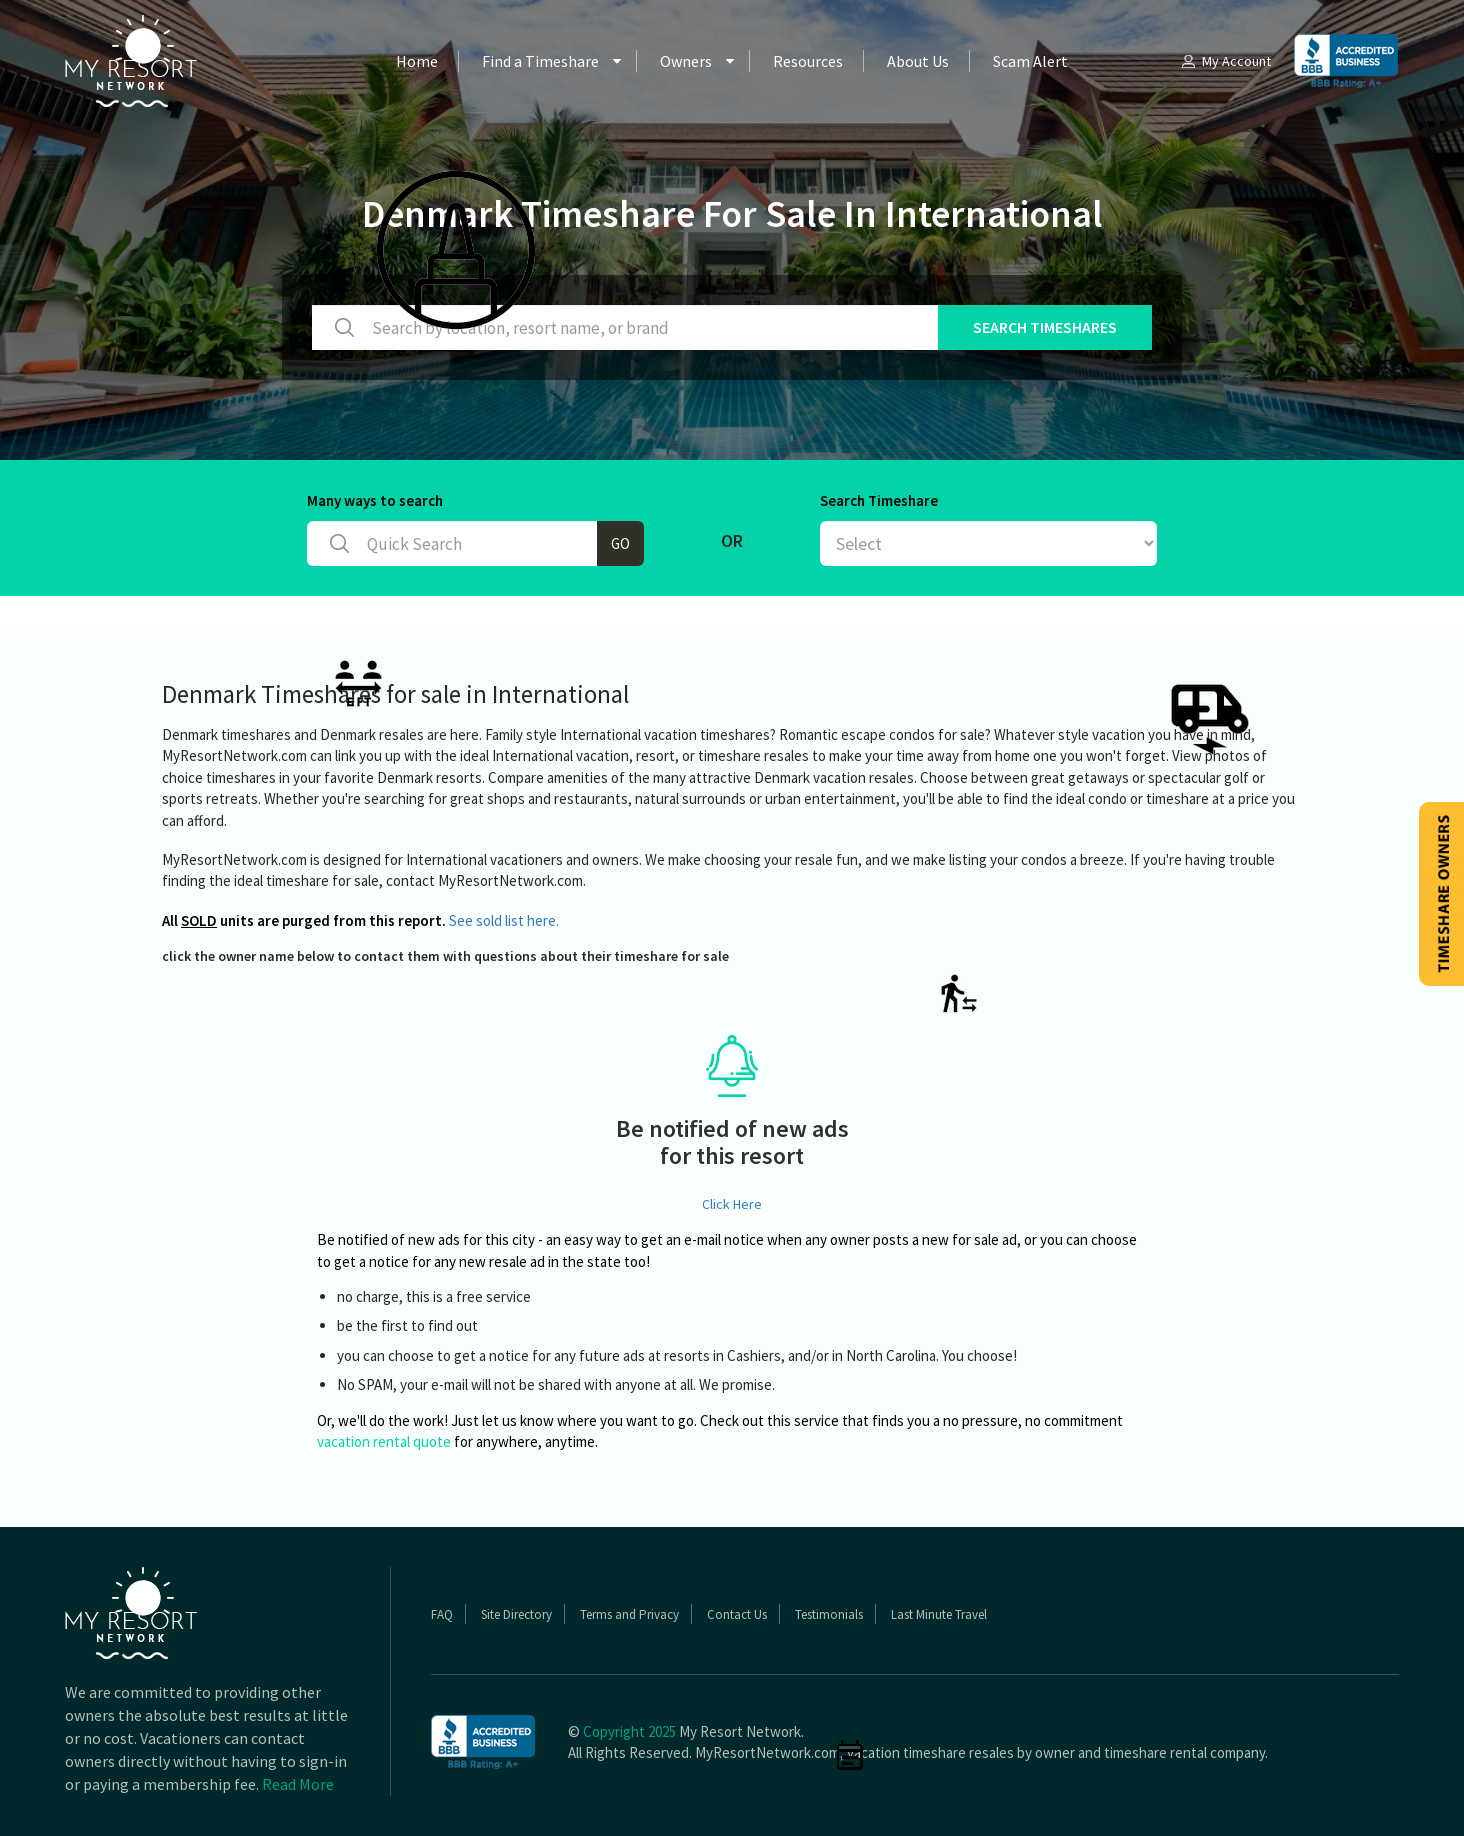  Describe the element at coordinates (358, 683) in the screenshot. I see `indicates social distancing requirement of 6 feet` at that location.